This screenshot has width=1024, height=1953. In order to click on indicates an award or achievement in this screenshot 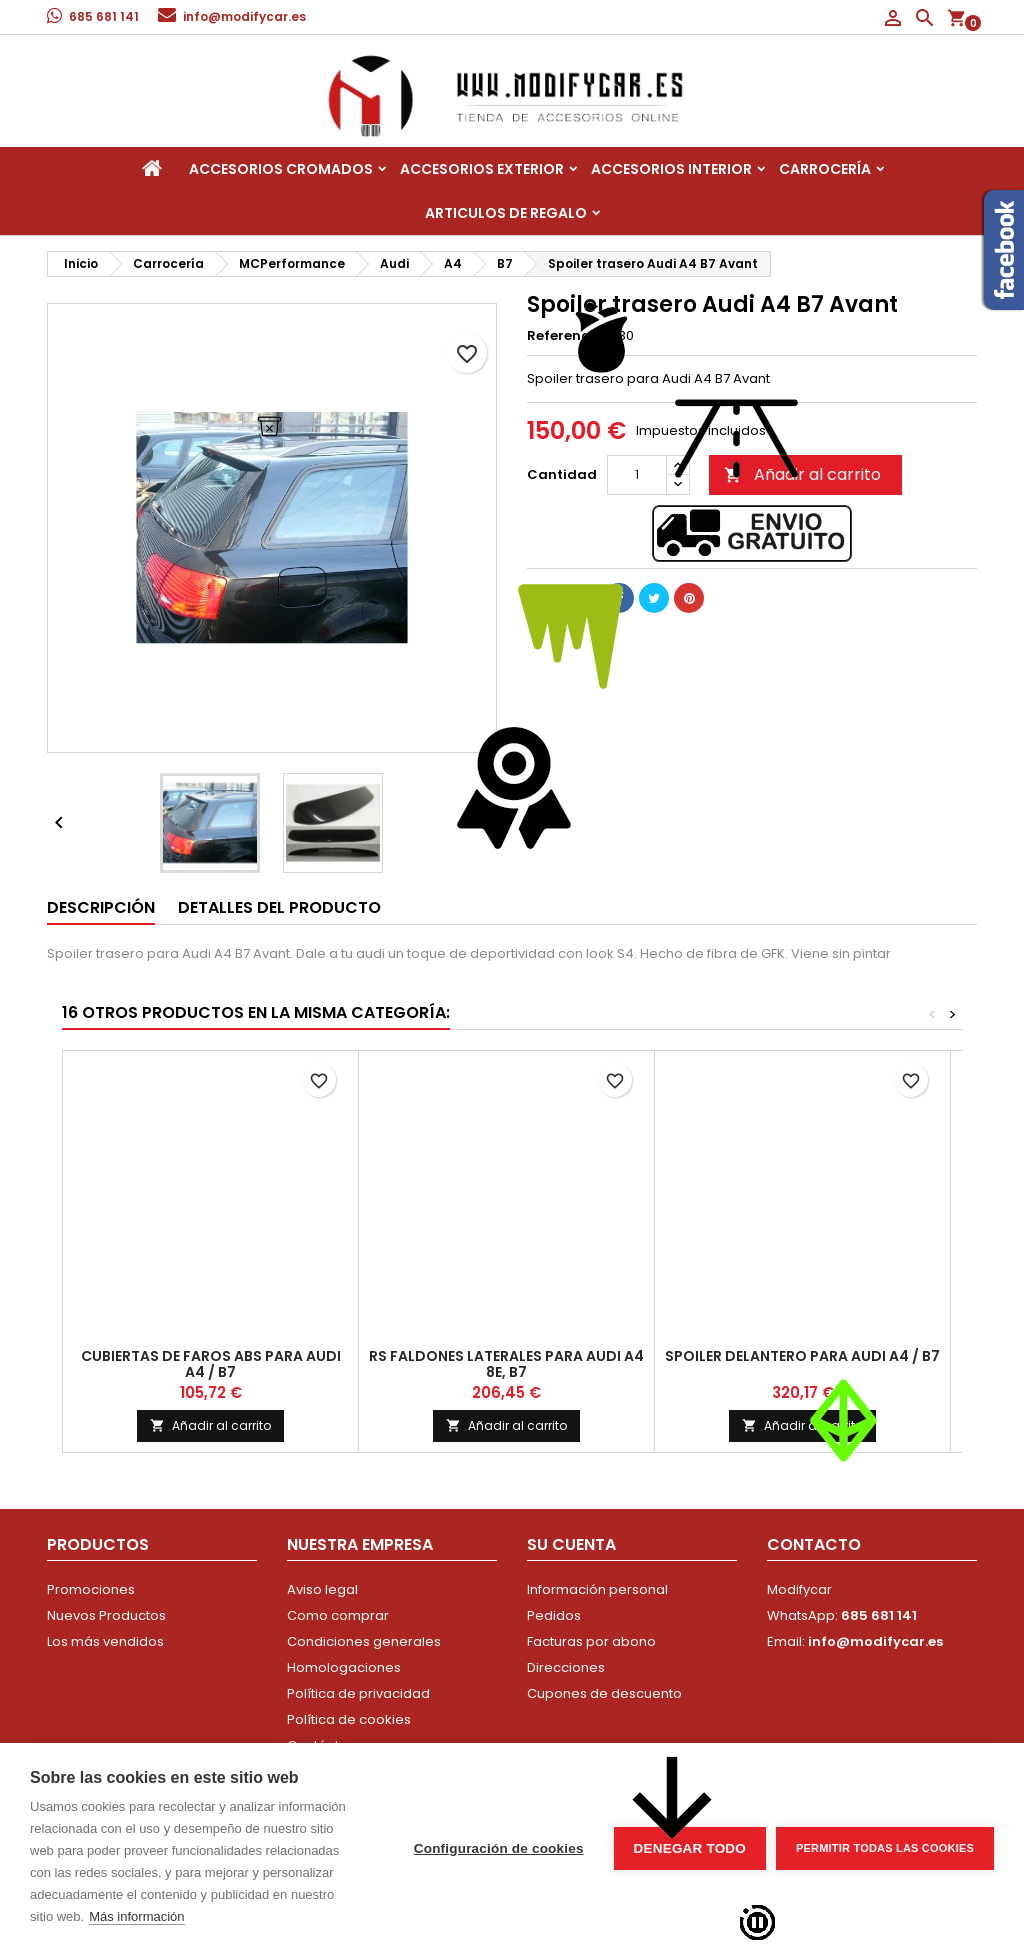, I will do `click(514, 788)`.